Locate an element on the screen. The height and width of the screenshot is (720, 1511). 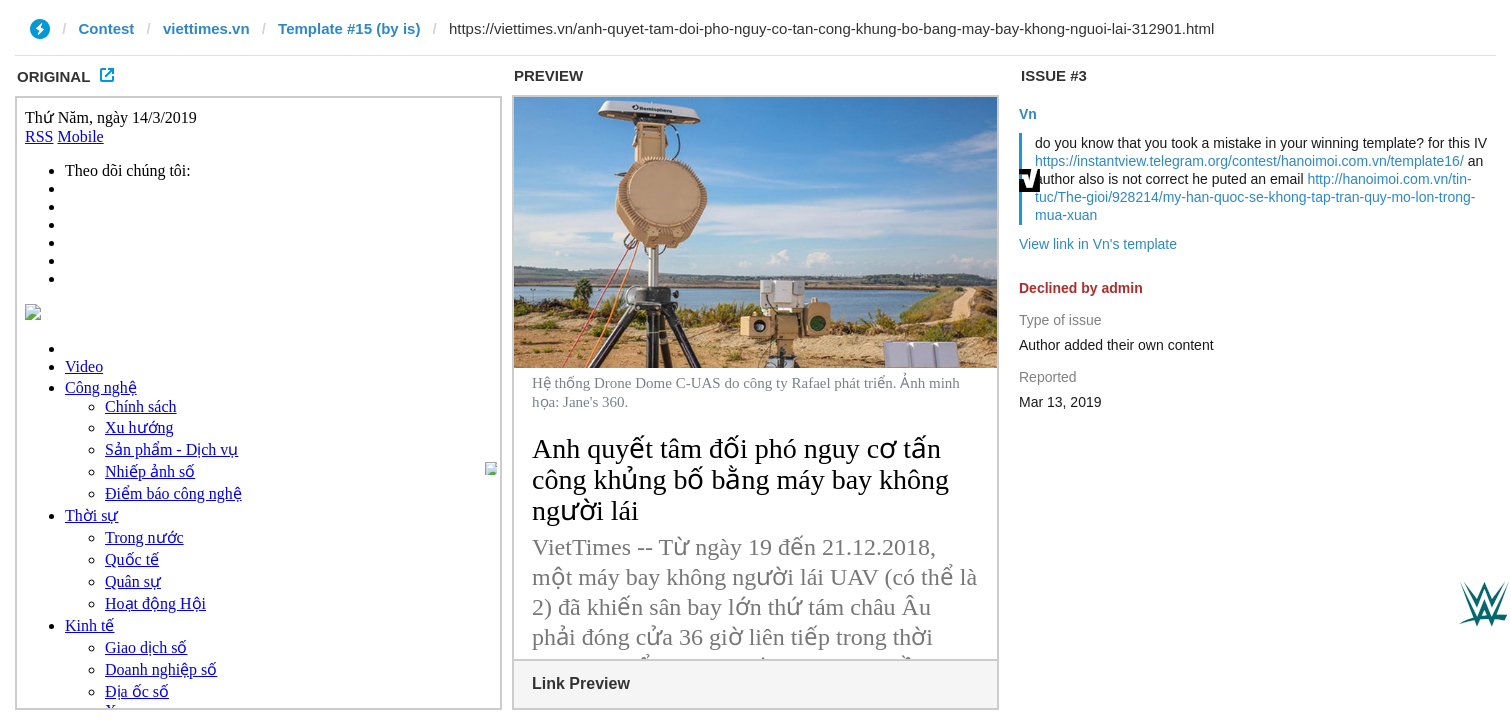
vBulletin forum software logo is located at coordinates (1029, 180).